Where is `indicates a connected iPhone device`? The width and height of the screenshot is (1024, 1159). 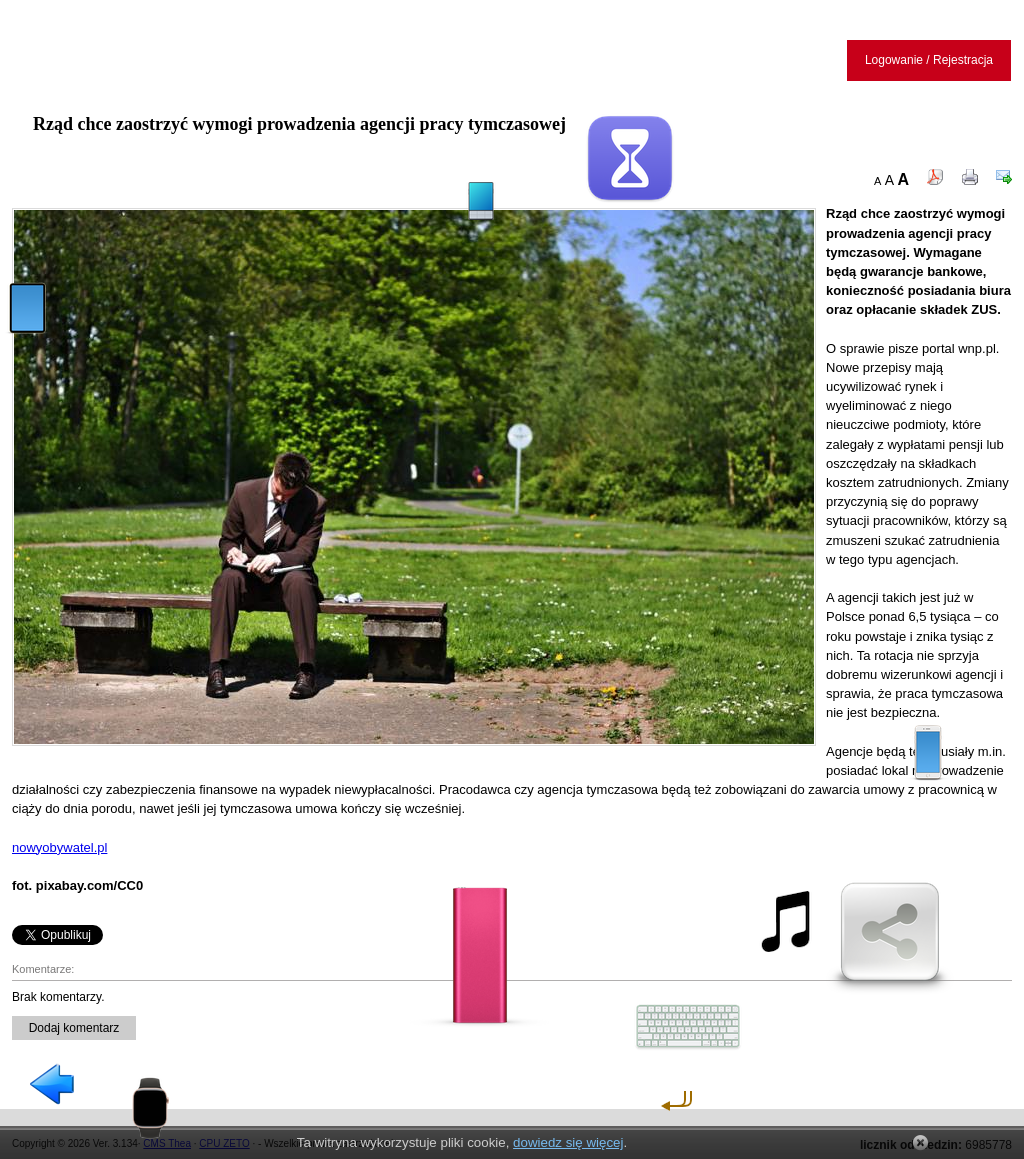
indicates a connected iPhone device is located at coordinates (928, 753).